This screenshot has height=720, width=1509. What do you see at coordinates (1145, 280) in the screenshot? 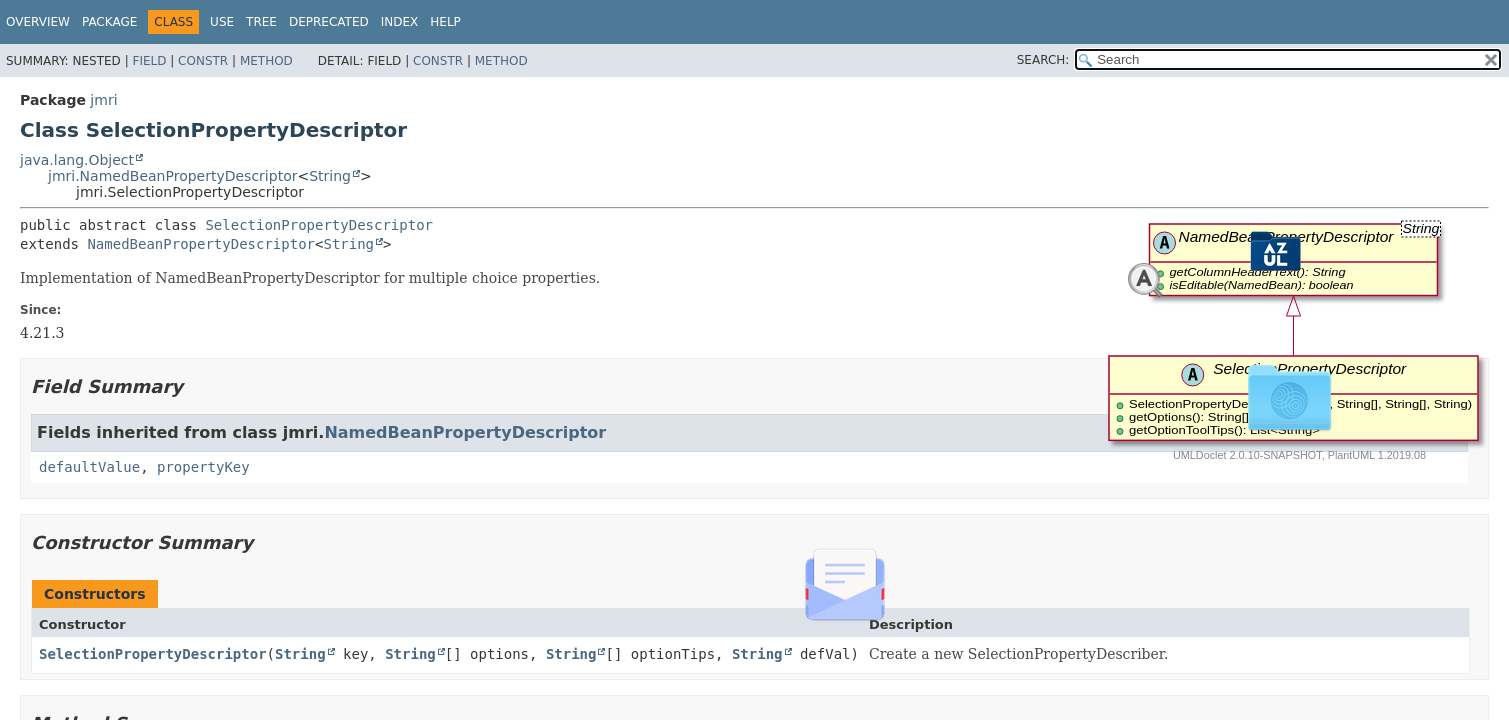
I see `search within emails or messages` at bounding box center [1145, 280].